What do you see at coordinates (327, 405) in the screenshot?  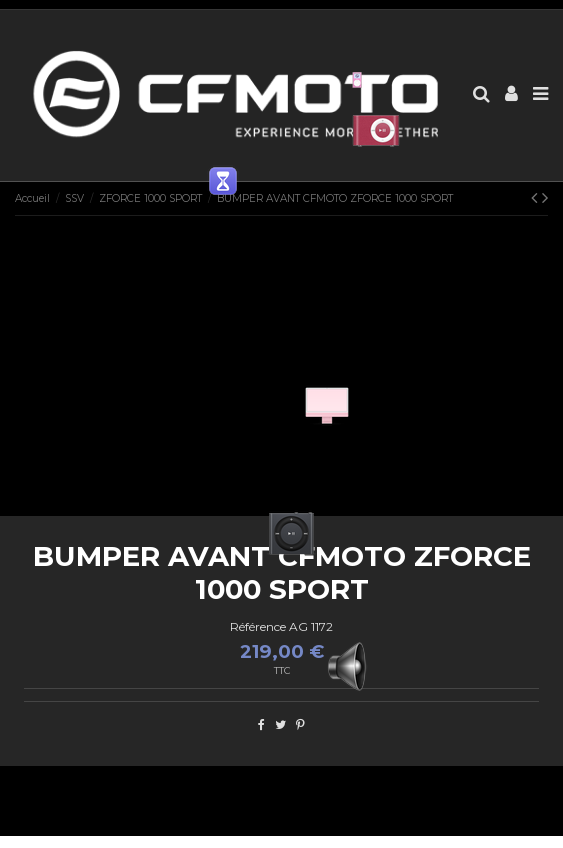 I see `indicates this mac in system preferences or finder` at bounding box center [327, 405].